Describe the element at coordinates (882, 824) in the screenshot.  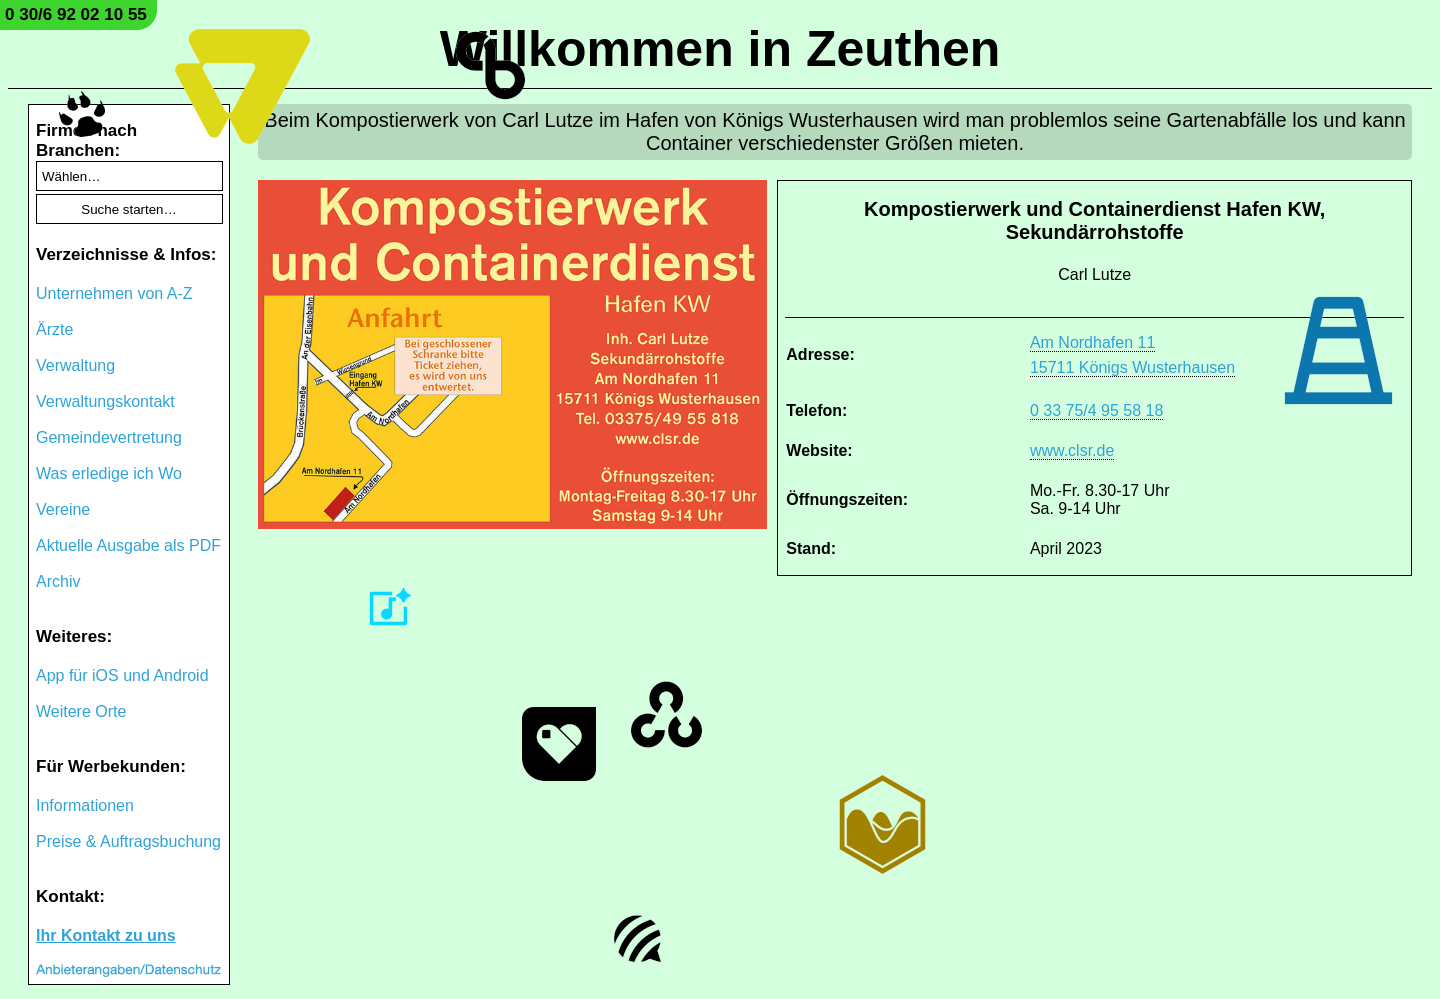
I see `chart.js library logo` at that location.